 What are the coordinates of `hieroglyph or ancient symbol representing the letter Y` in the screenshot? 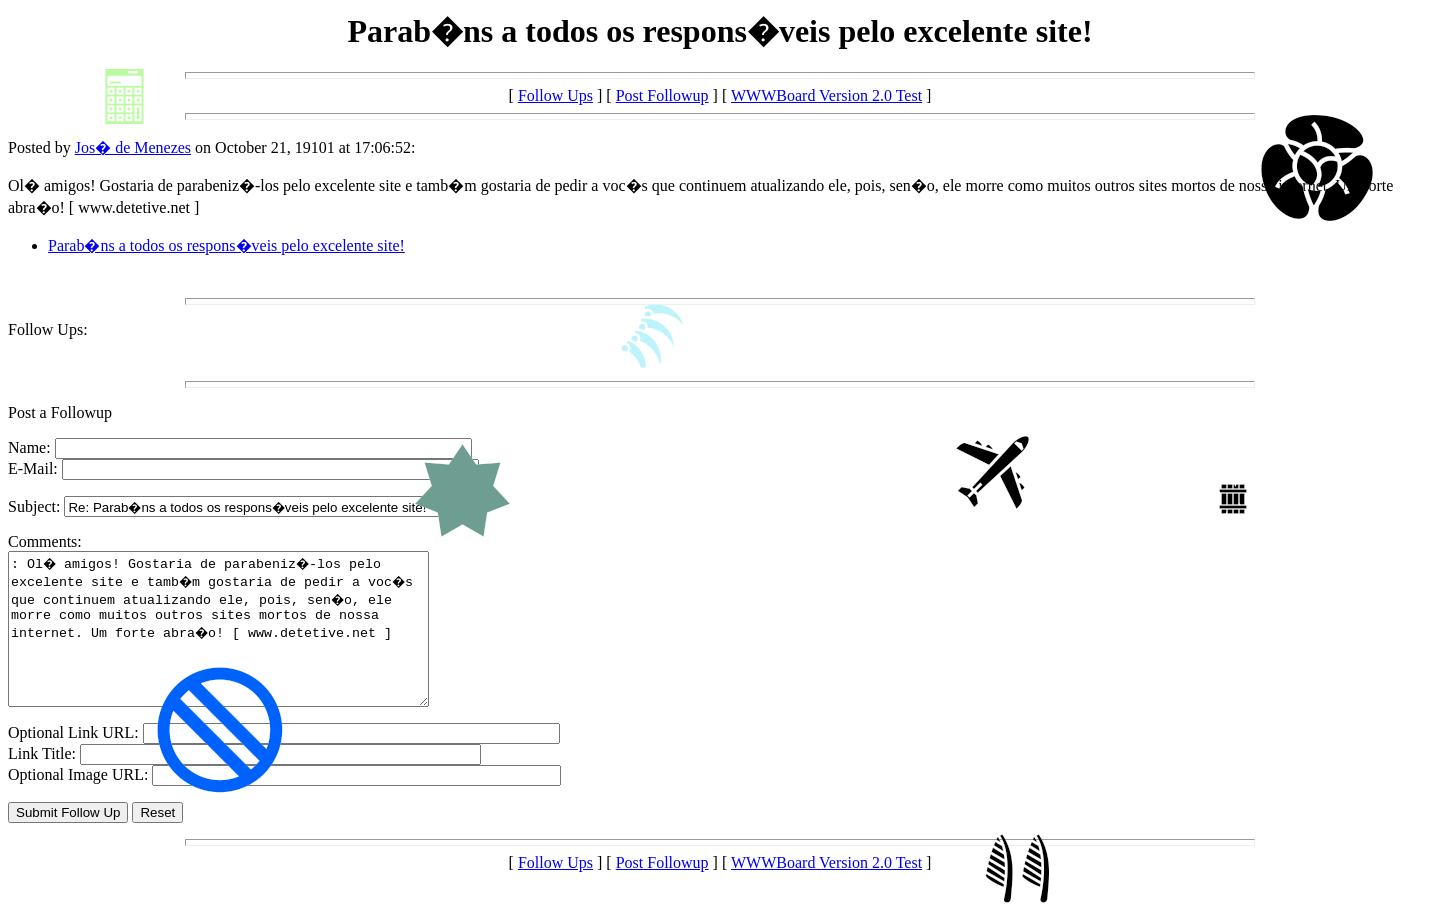 It's located at (1017, 868).